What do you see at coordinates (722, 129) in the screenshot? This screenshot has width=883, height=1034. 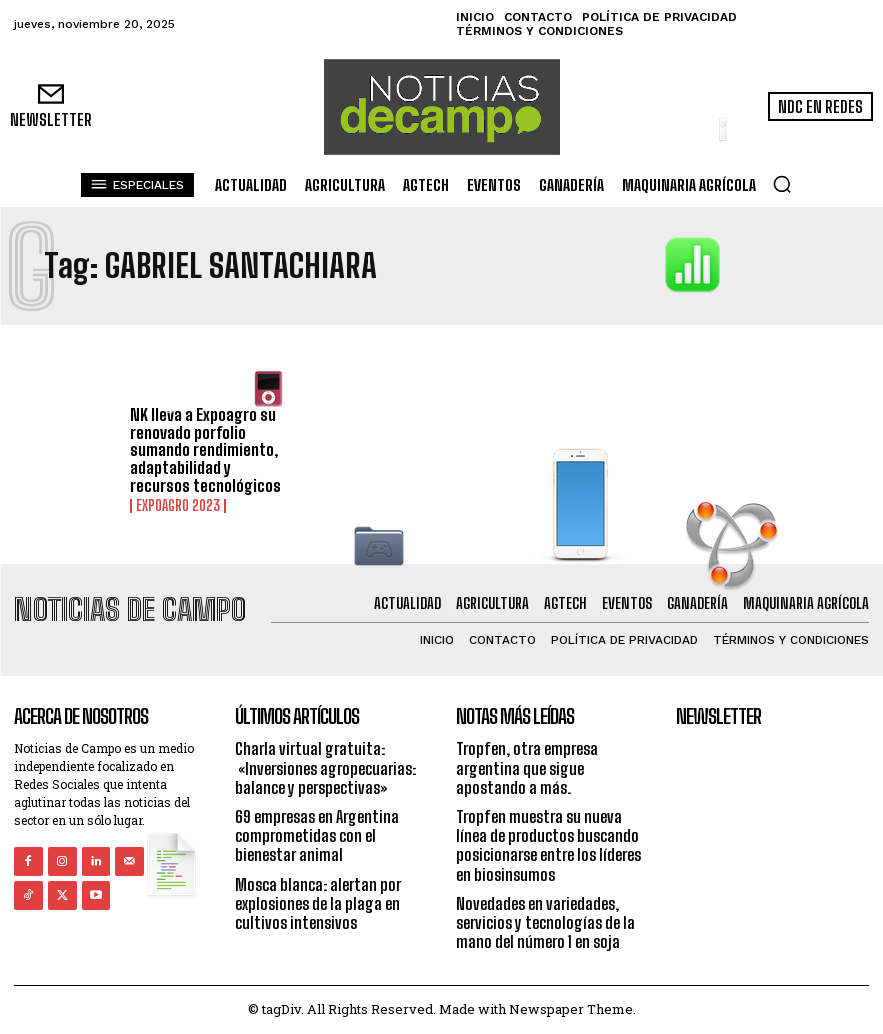 I see `sync music to your iPod device` at bounding box center [722, 129].